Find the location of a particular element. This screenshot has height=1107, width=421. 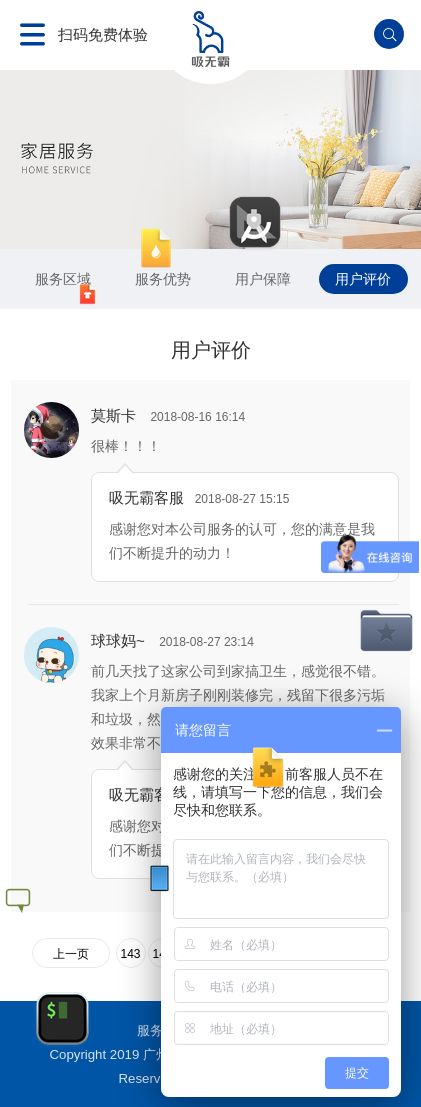

open system accessories or utility applications is located at coordinates (255, 223).